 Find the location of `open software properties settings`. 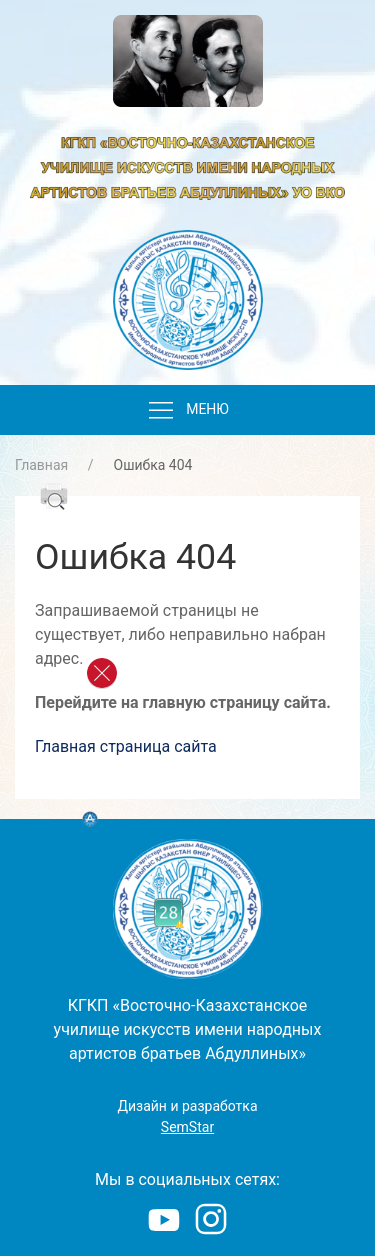

open software properties settings is located at coordinates (90, 819).